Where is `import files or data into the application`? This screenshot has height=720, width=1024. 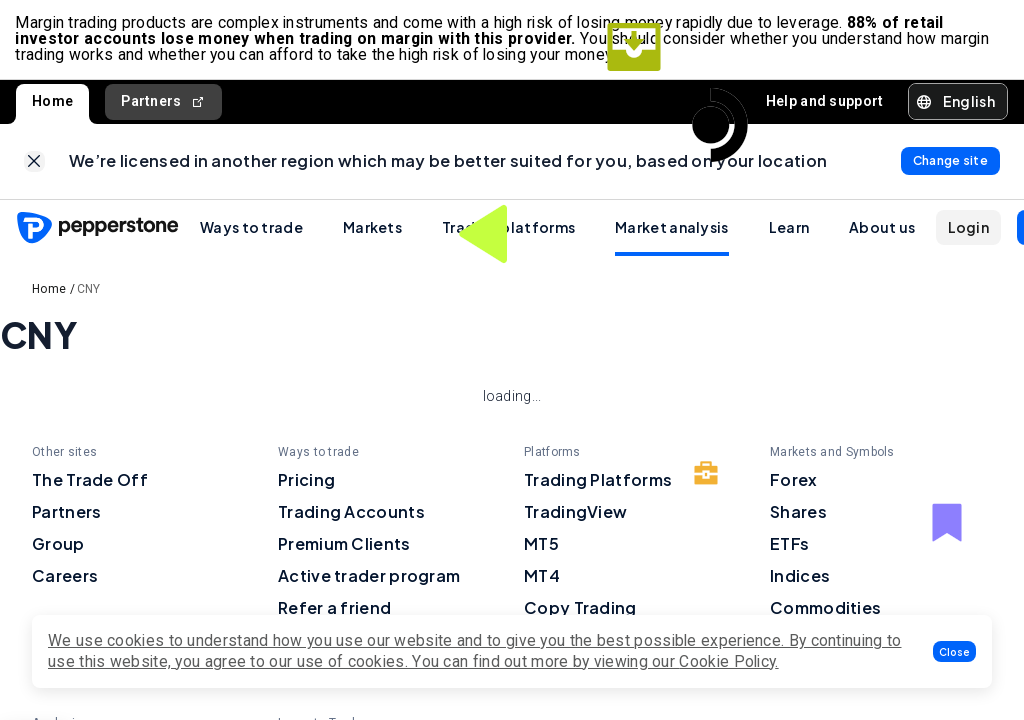
import files or data into the application is located at coordinates (634, 47).